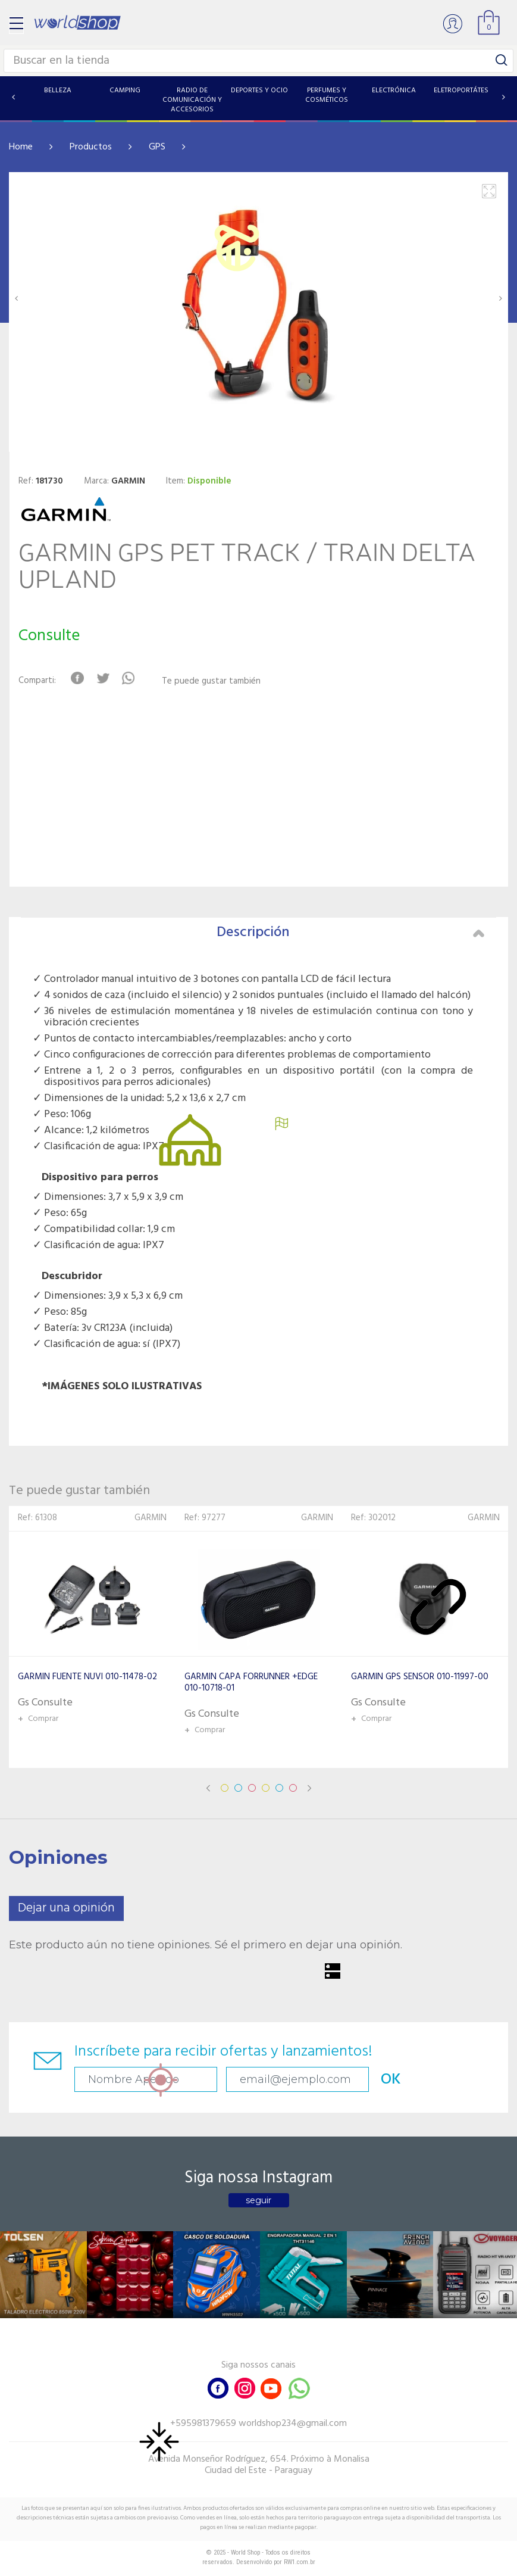  I want to click on indicates a finish line or completion point, so click(281, 1123).